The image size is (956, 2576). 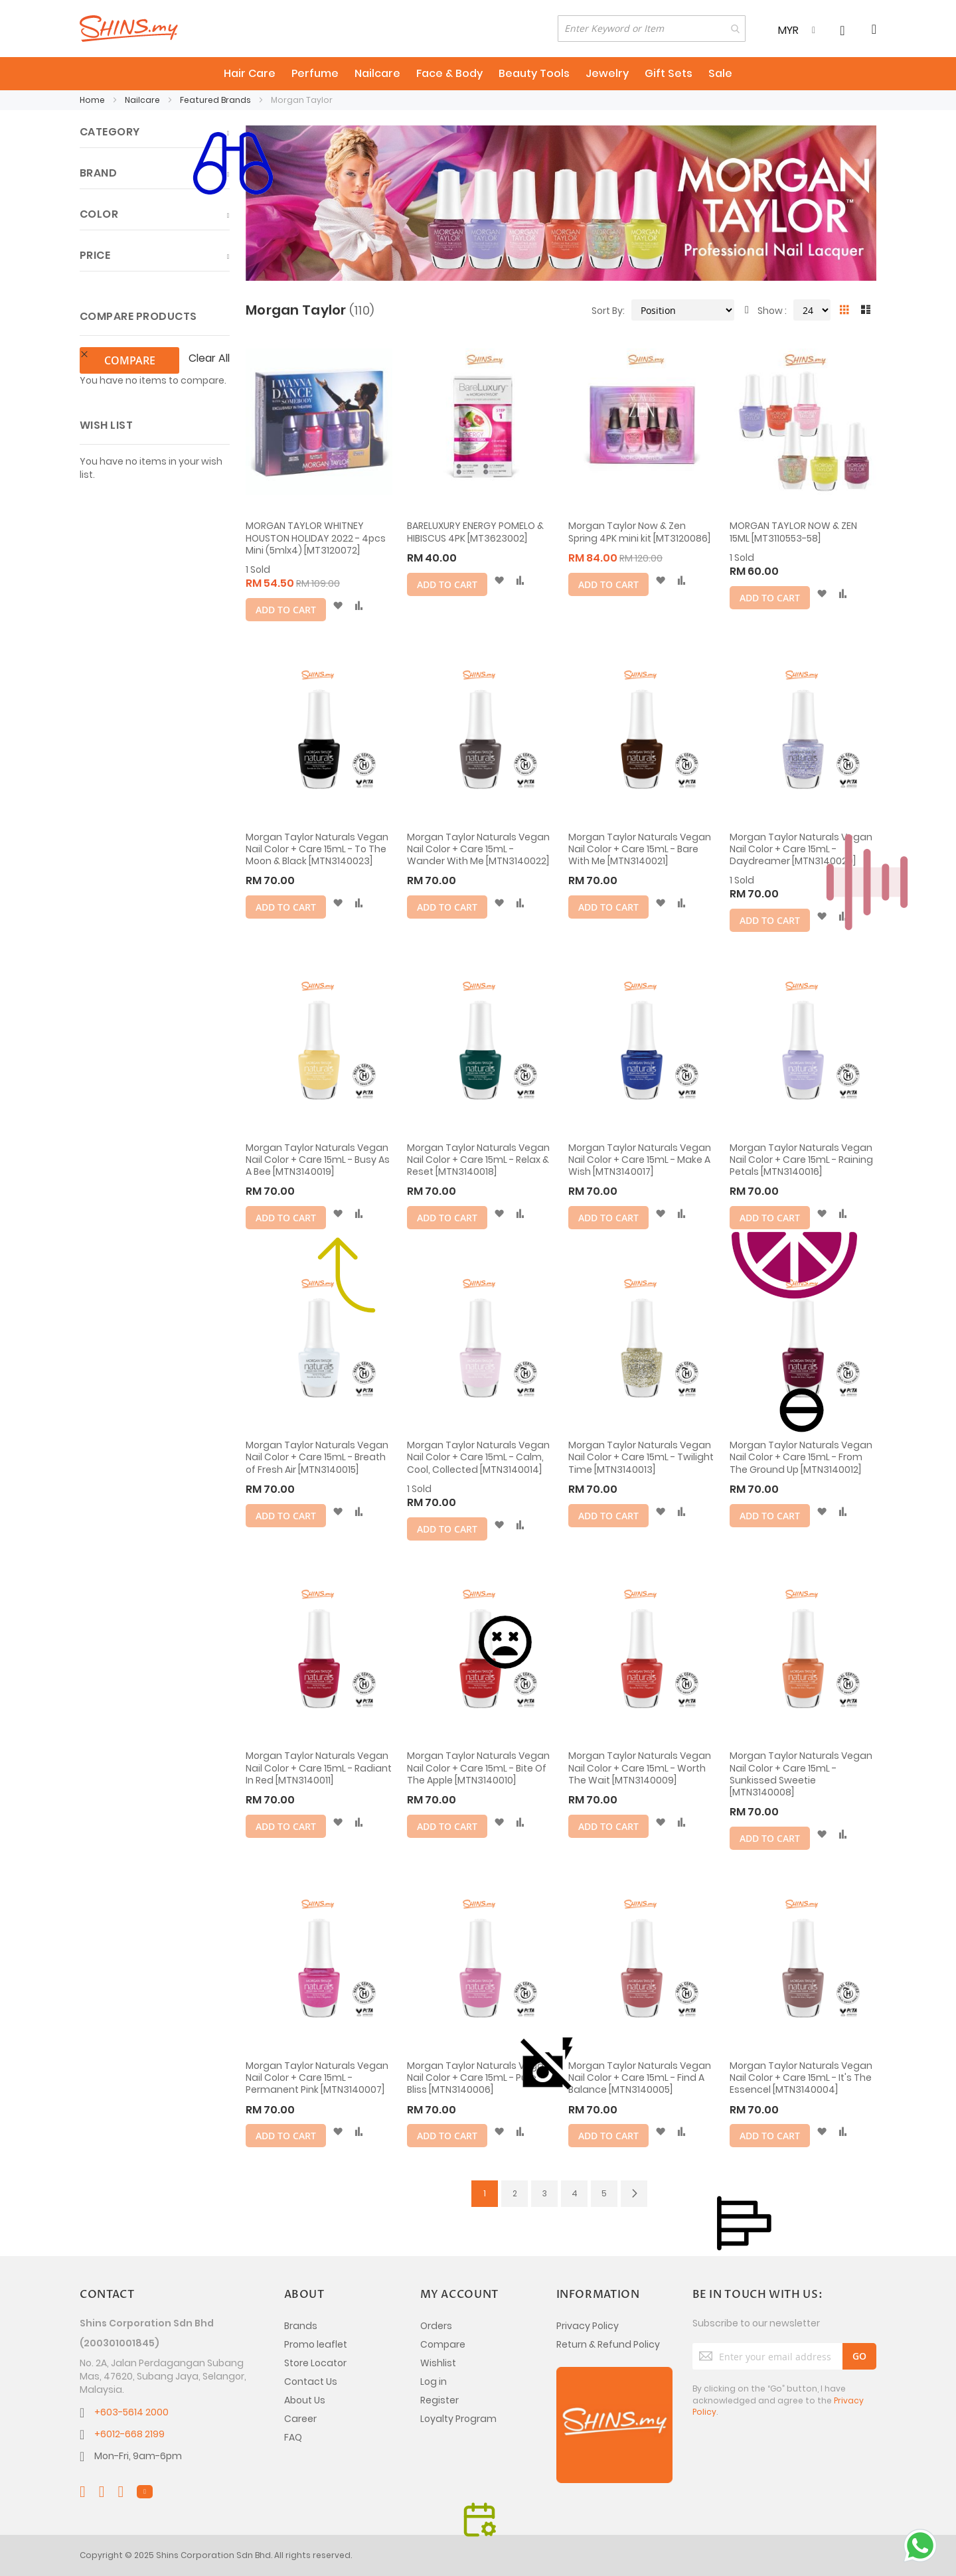 I want to click on camera flash is disabled, so click(x=548, y=2062).